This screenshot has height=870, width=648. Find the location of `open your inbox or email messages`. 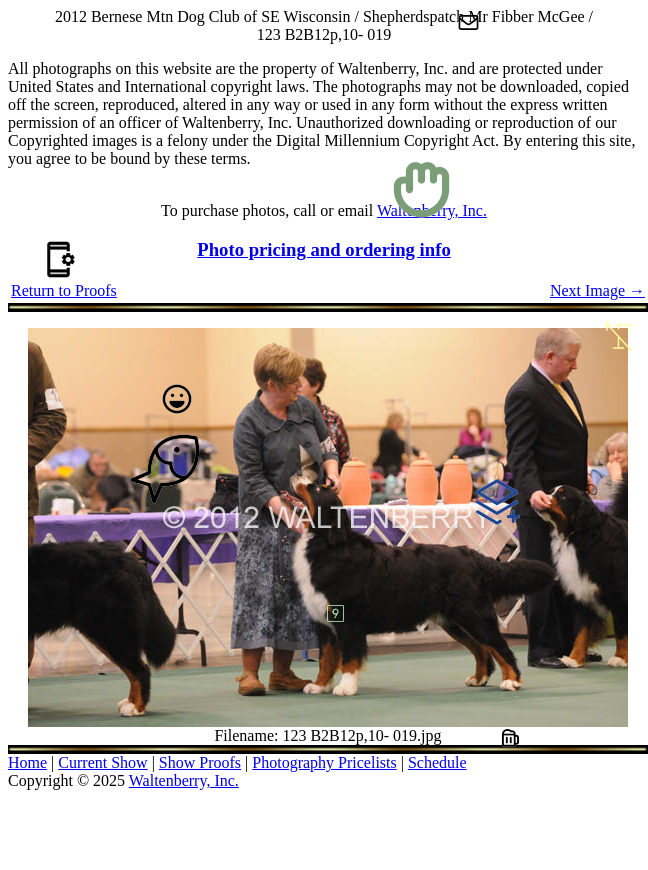

open your inbox or email messages is located at coordinates (468, 22).